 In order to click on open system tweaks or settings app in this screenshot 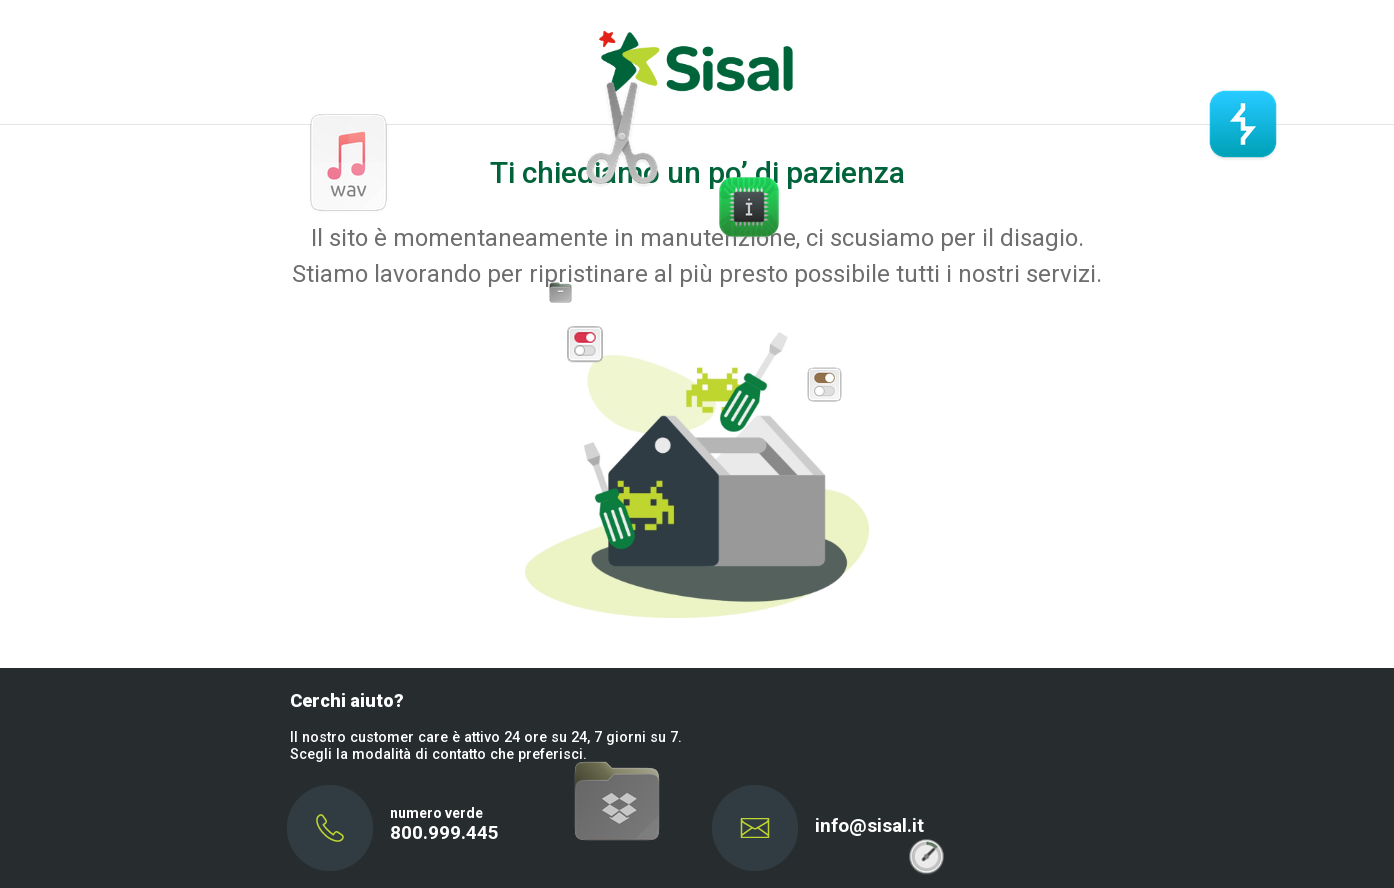, I will do `click(585, 344)`.